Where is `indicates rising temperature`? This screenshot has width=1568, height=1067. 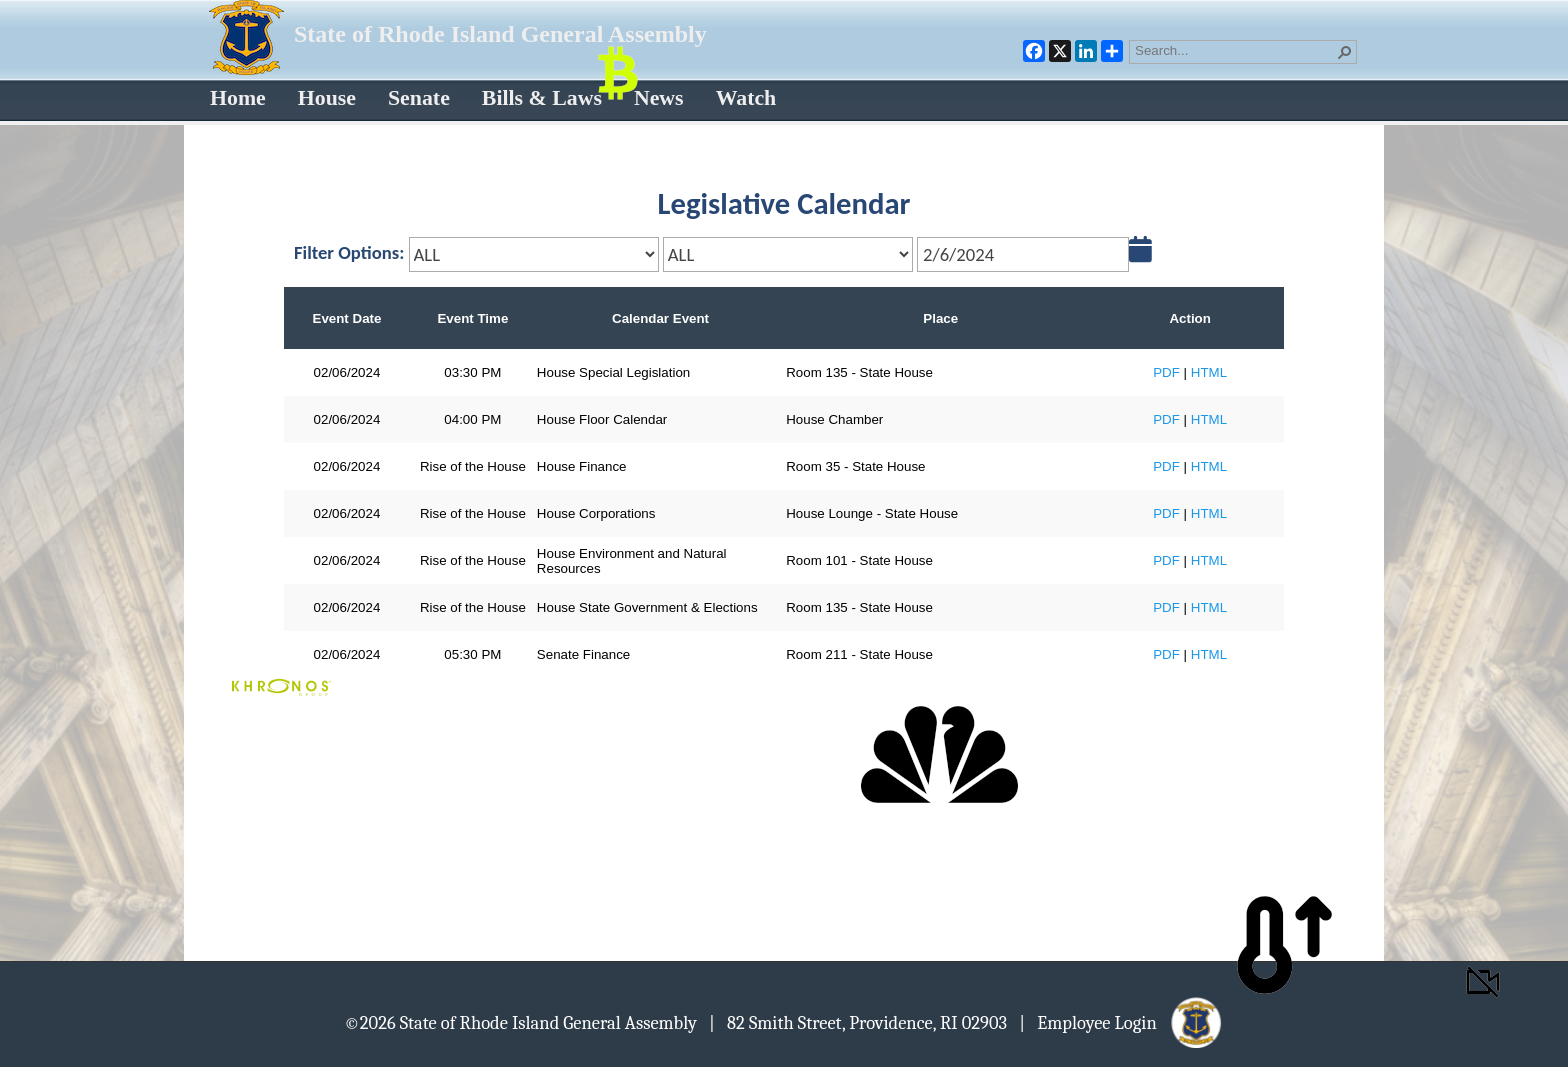 indicates rising temperature is located at coordinates (1283, 945).